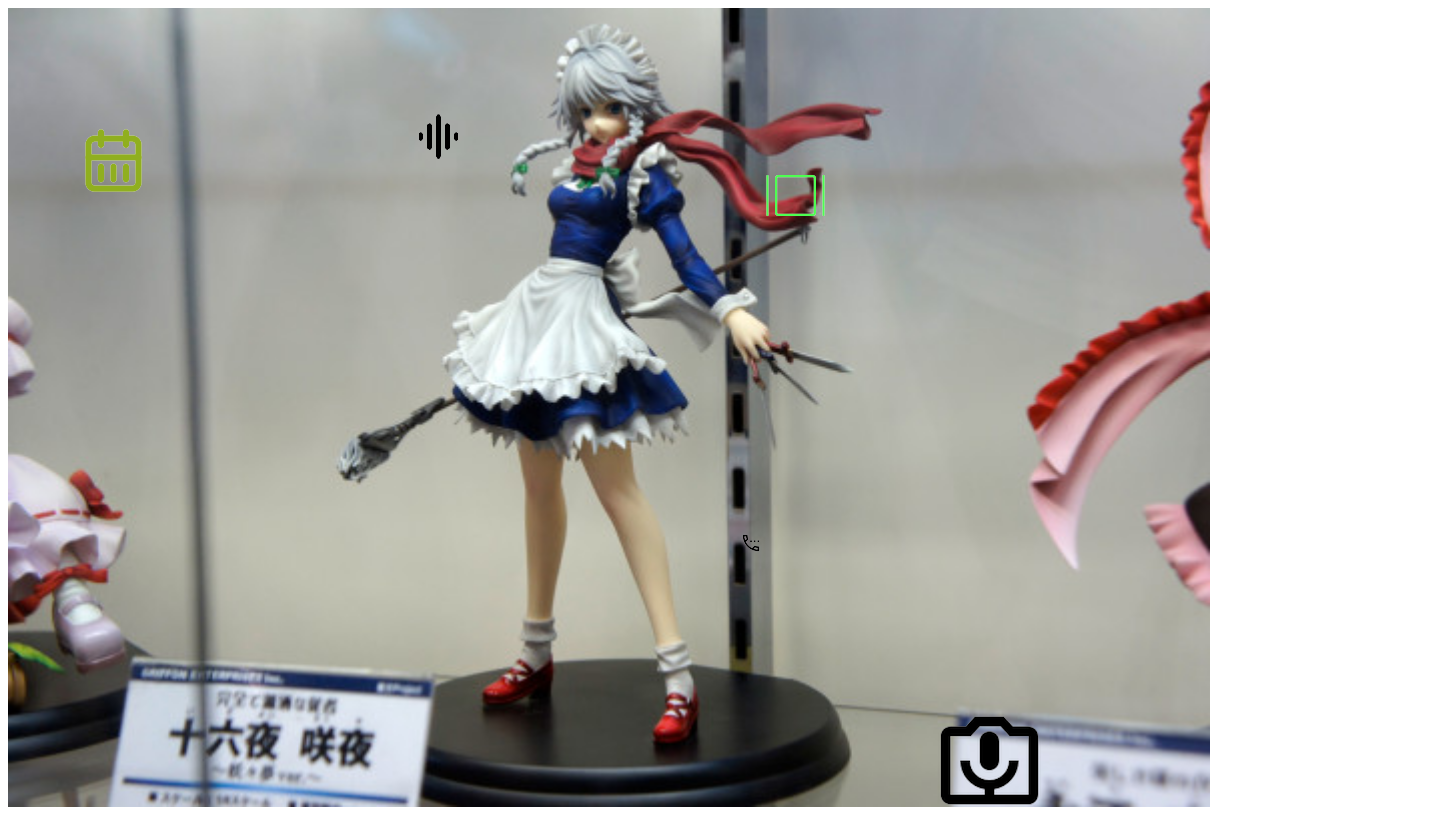 This screenshot has height=819, width=1440. I want to click on view monthly calendar, so click(113, 160).